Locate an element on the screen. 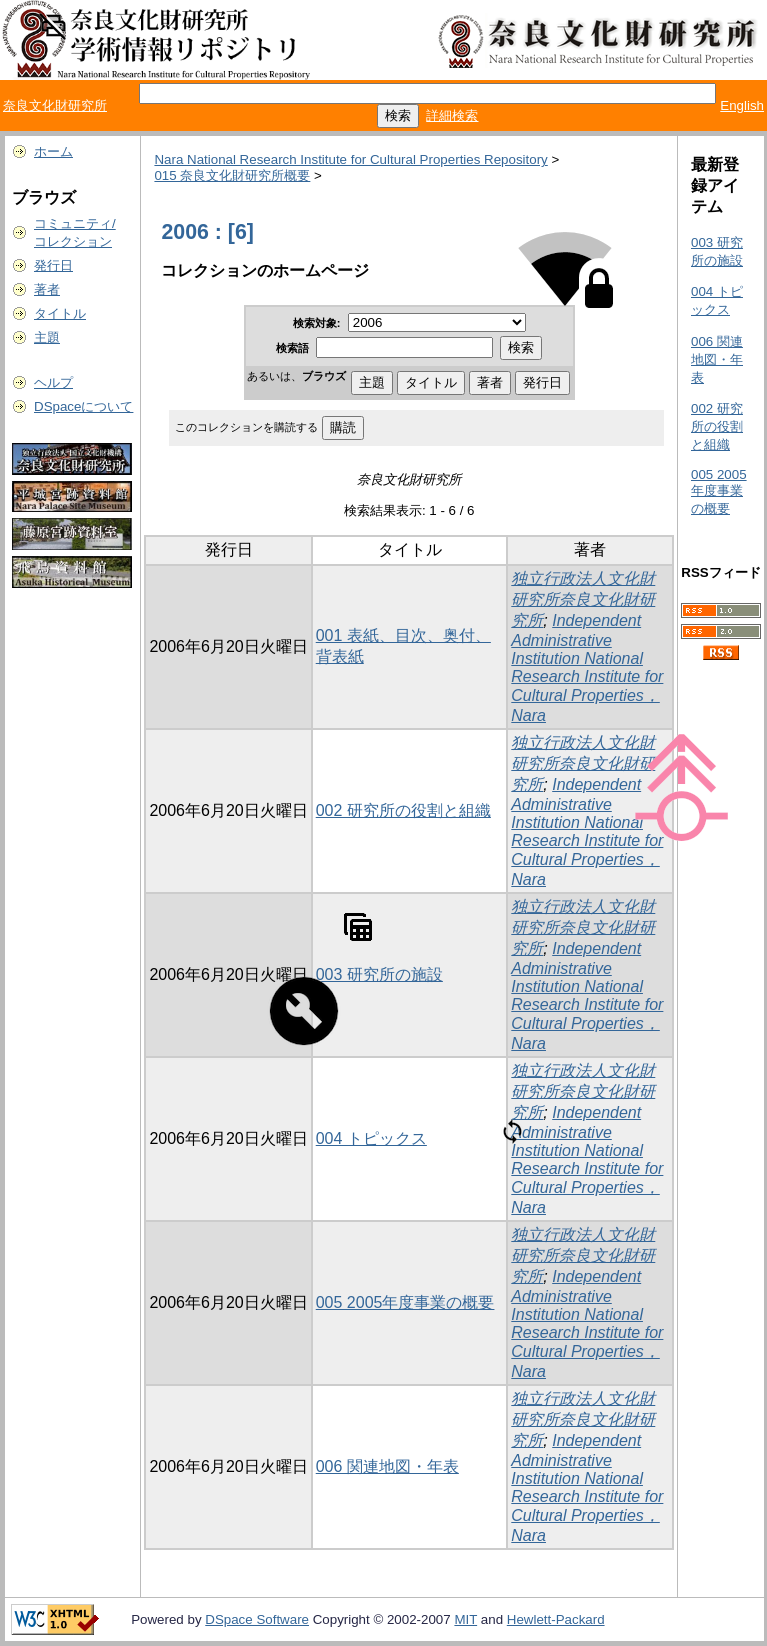 The width and height of the screenshot is (767, 1646). access settings or configuration options is located at coordinates (304, 1011).